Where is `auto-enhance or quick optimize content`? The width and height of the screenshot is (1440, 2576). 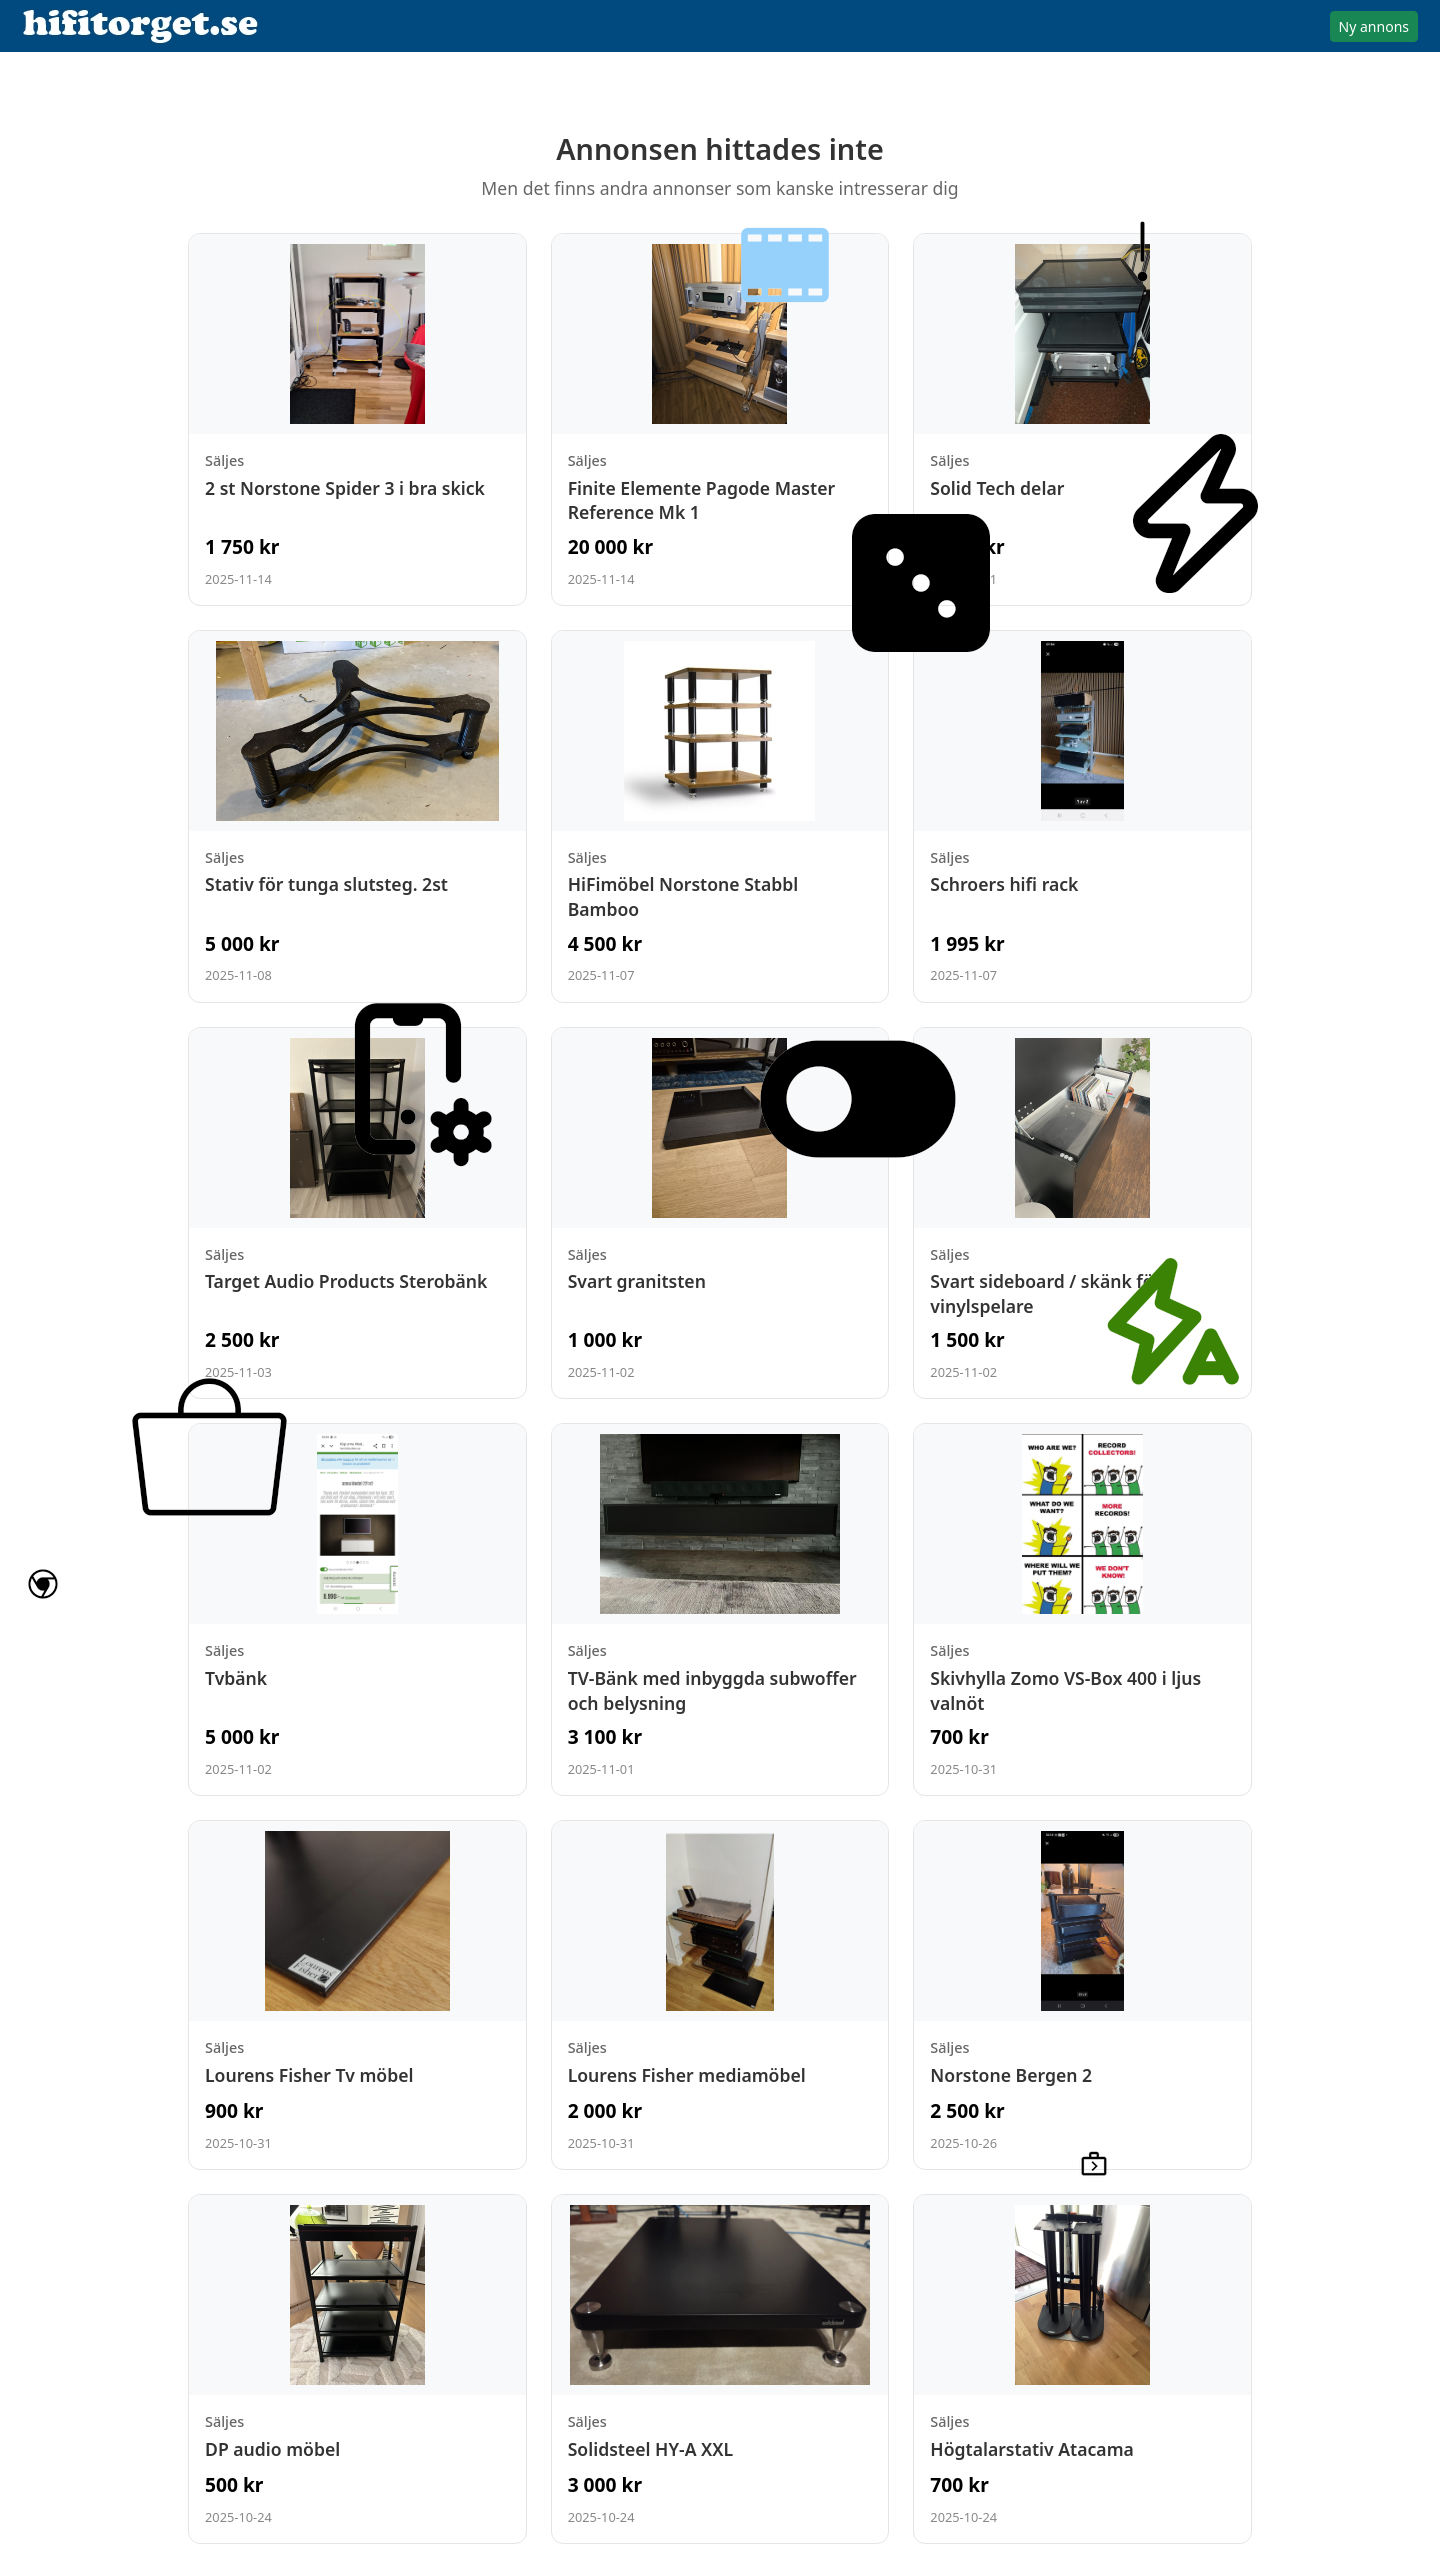
auto-enhance or quick optimize content is located at coordinates (1171, 1326).